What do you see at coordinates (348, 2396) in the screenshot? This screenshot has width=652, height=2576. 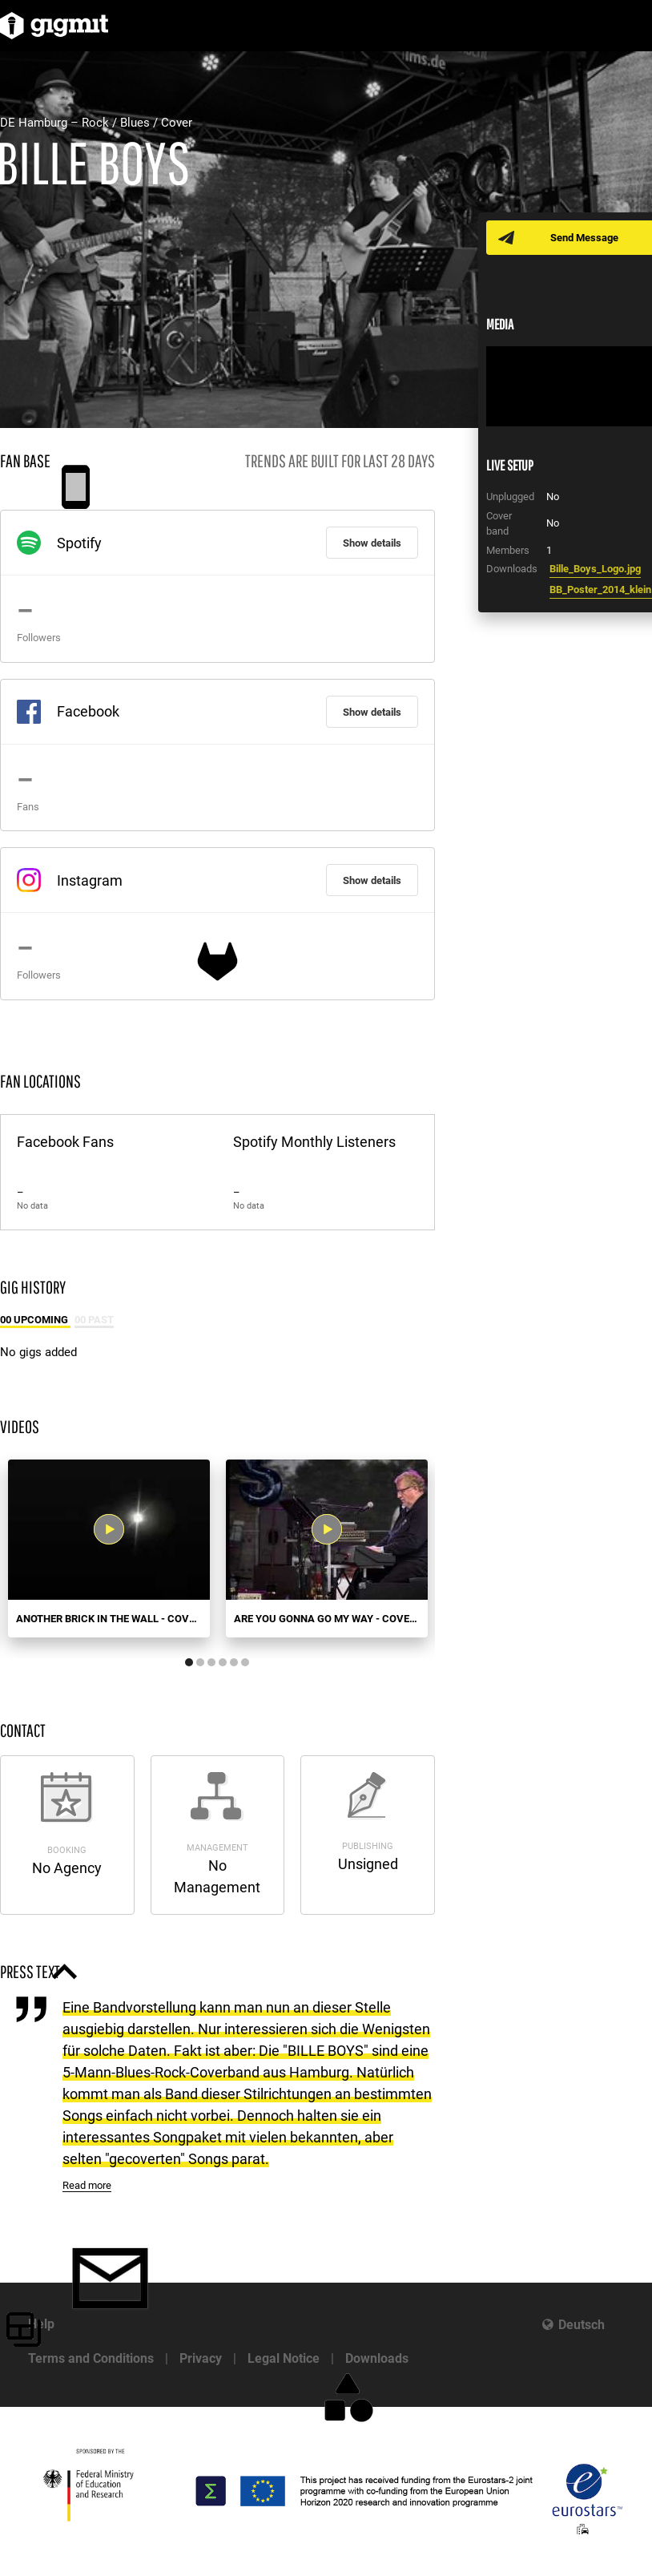 I see `browse or filter by category` at bounding box center [348, 2396].